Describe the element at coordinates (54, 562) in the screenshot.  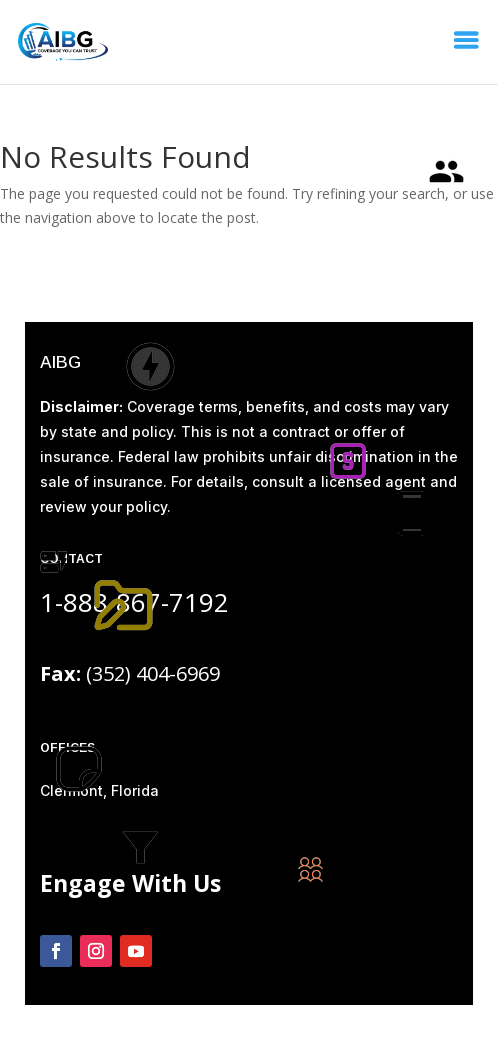
I see `access dynamic or auto-generated forms` at that location.